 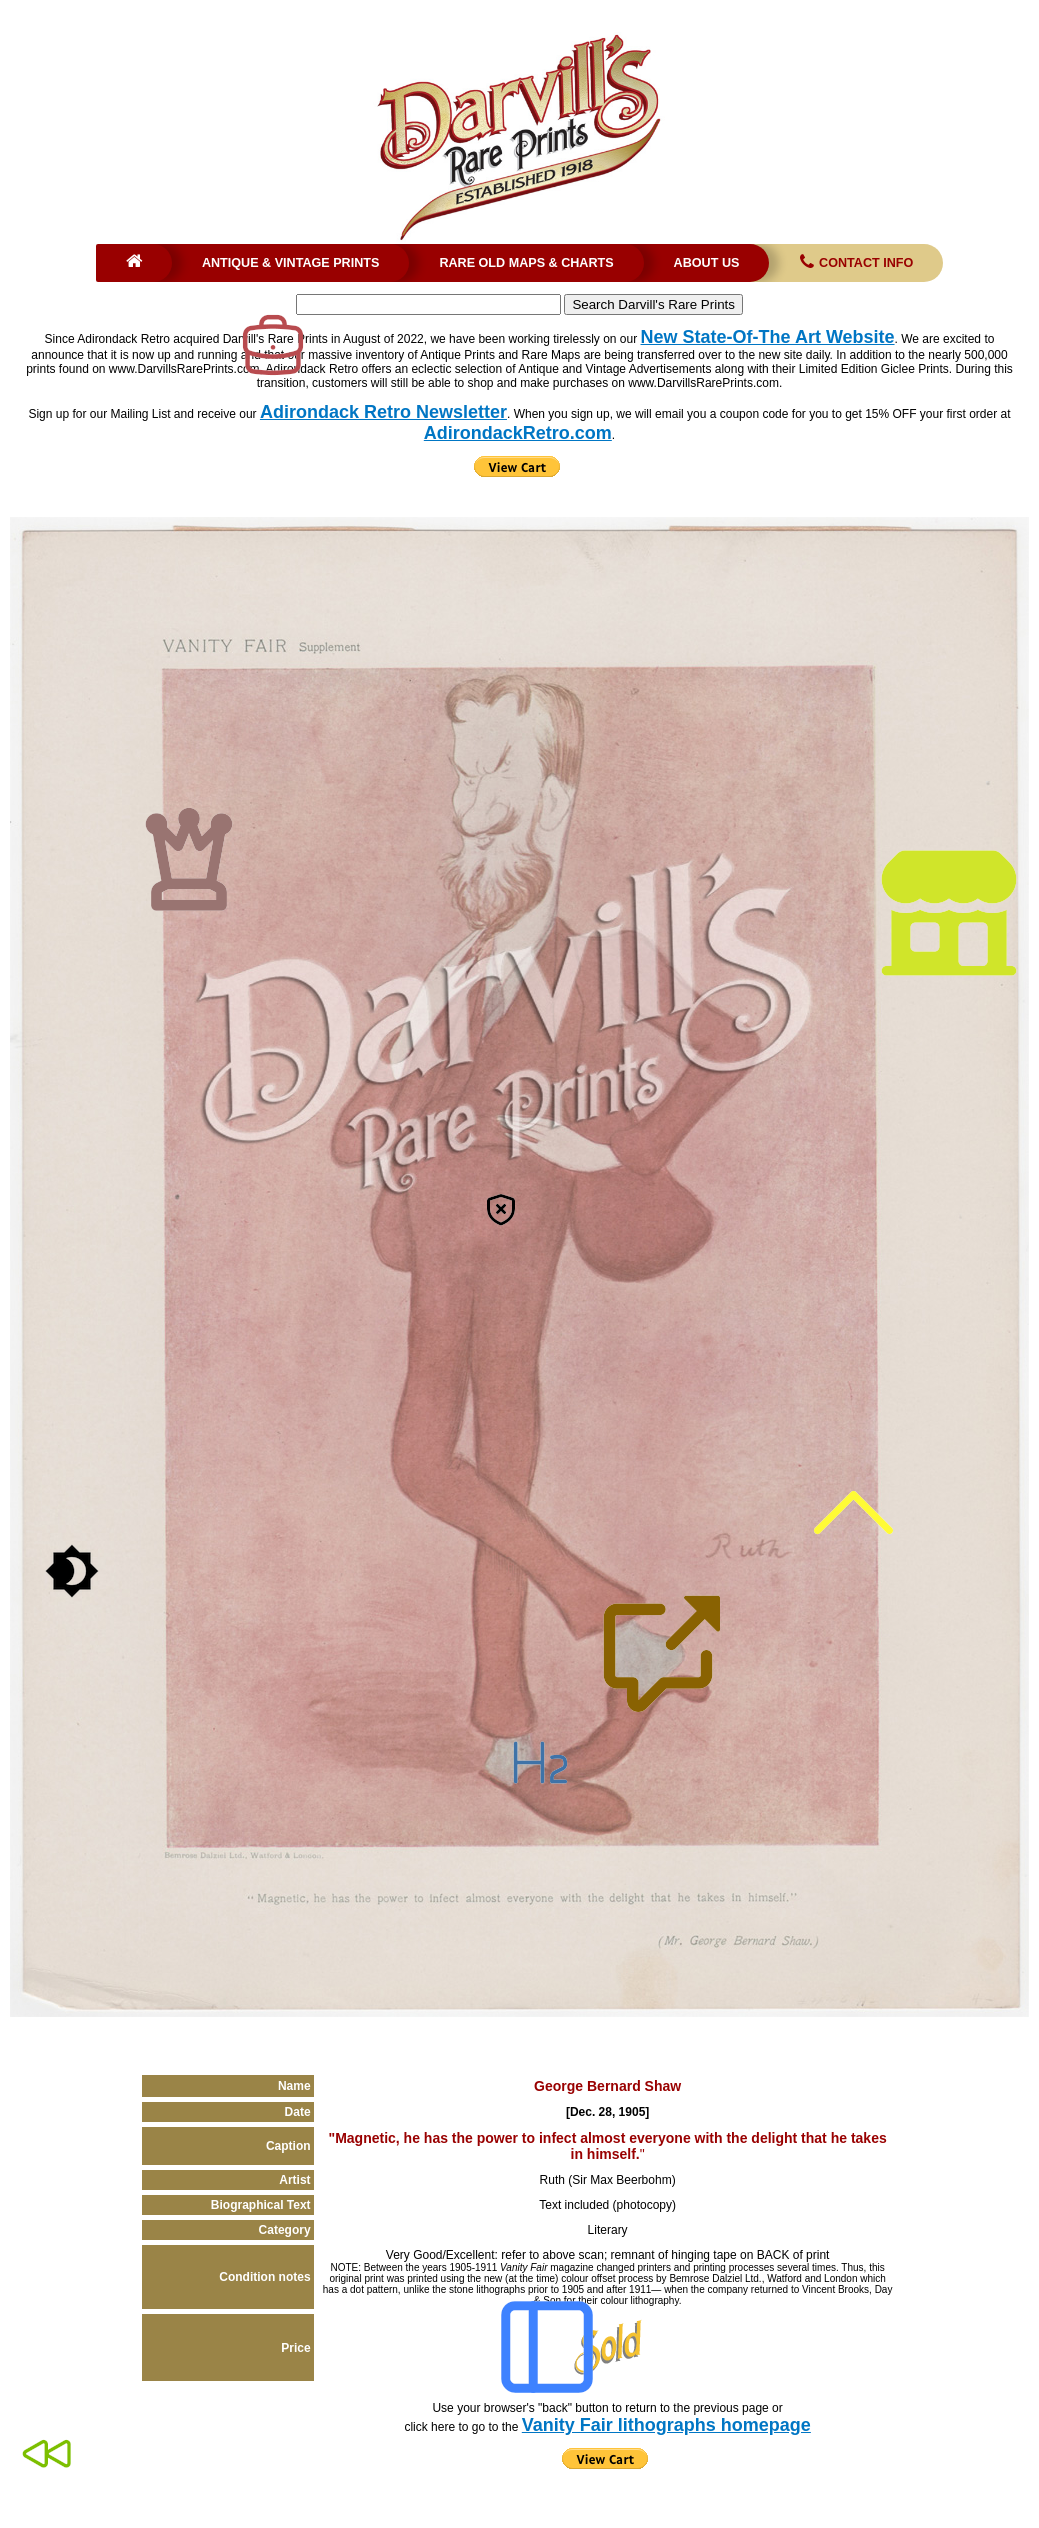 What do you see at coordinates (658, 1650) in the screenshot?
I see `view cross-referenced issues or pull requests` at bounding box center [658, 1650].